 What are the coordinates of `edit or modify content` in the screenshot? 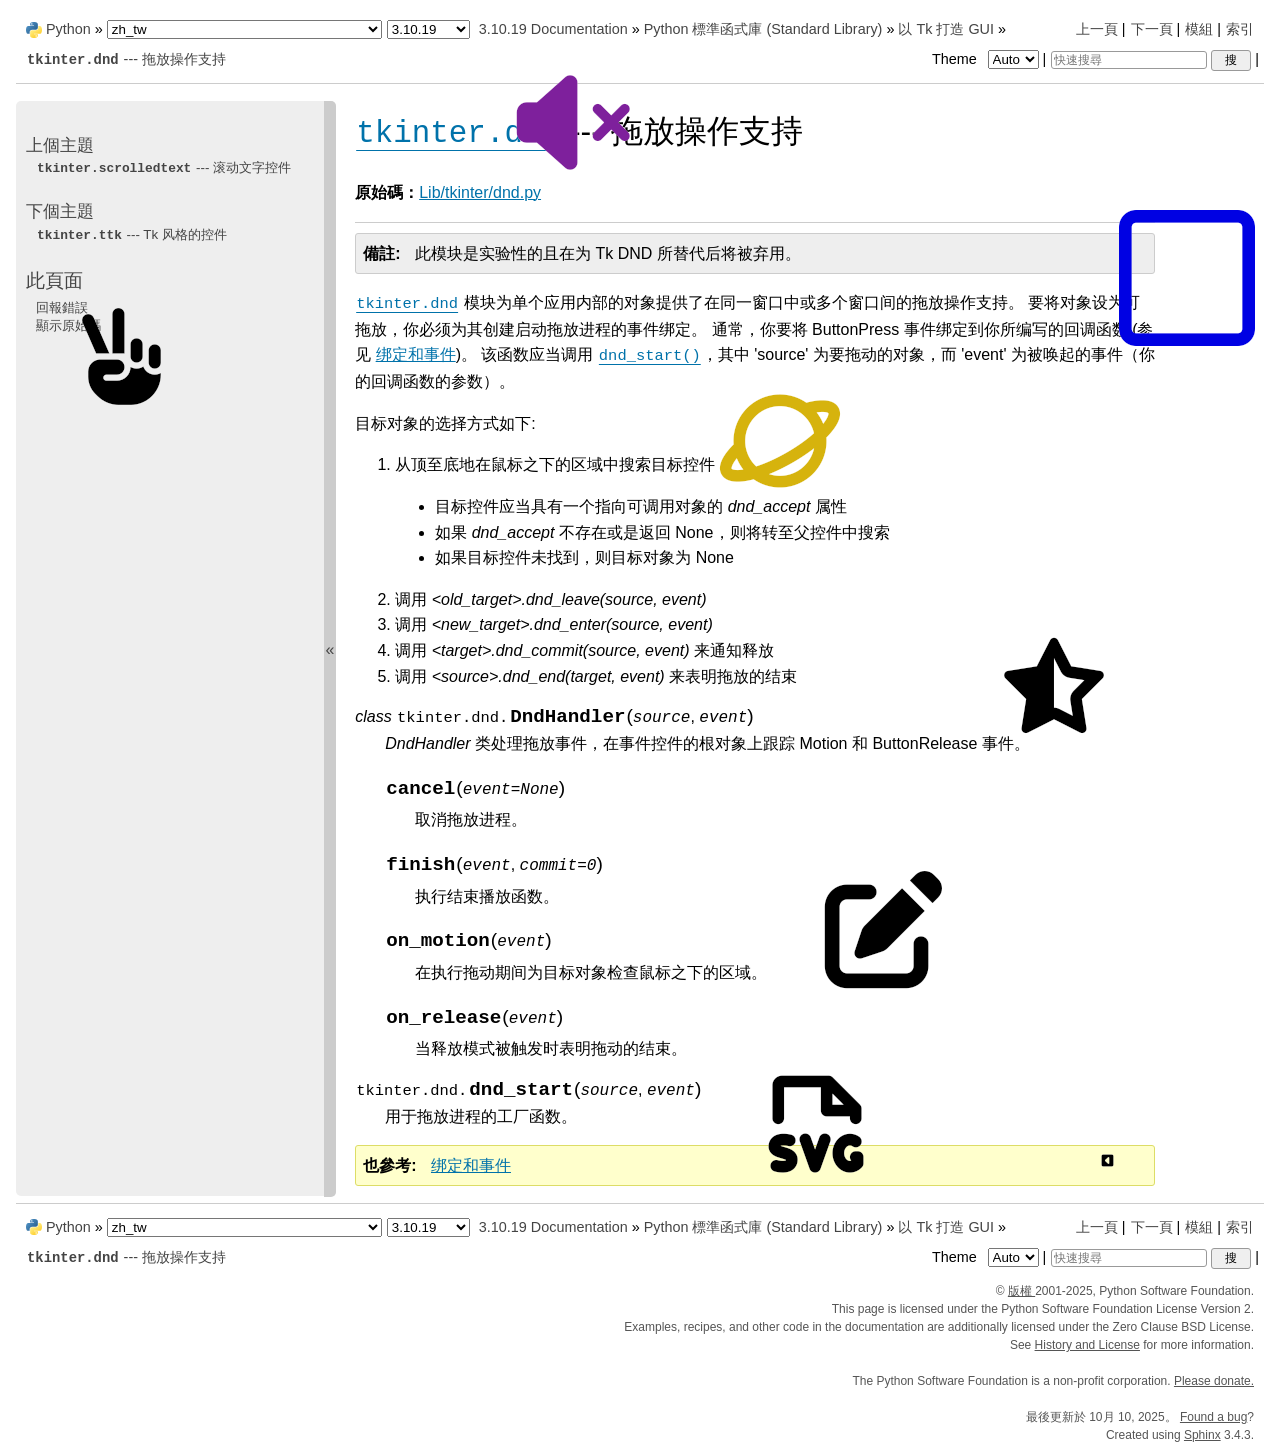 It's located at (884, 929).